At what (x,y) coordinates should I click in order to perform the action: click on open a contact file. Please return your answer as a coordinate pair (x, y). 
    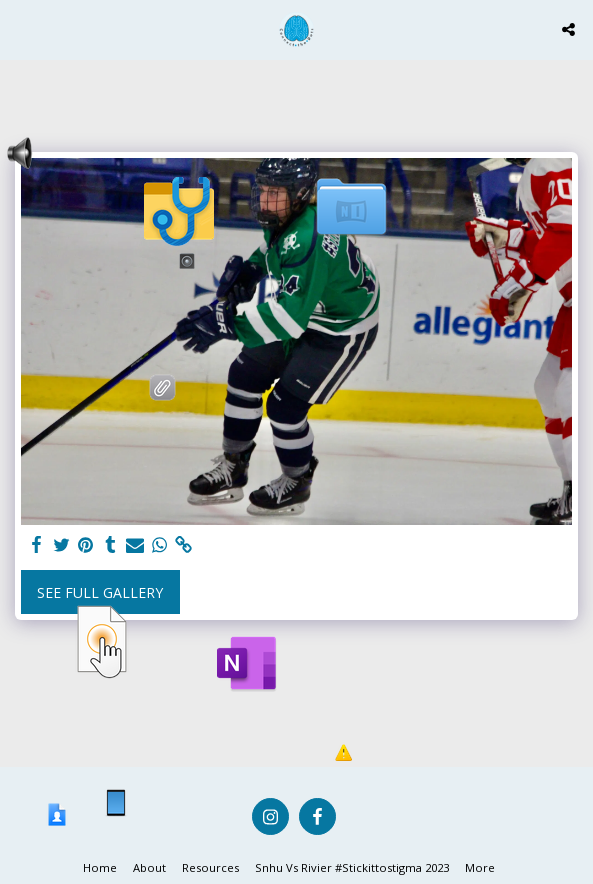
    Looking at the image, I should click on (57, 815).